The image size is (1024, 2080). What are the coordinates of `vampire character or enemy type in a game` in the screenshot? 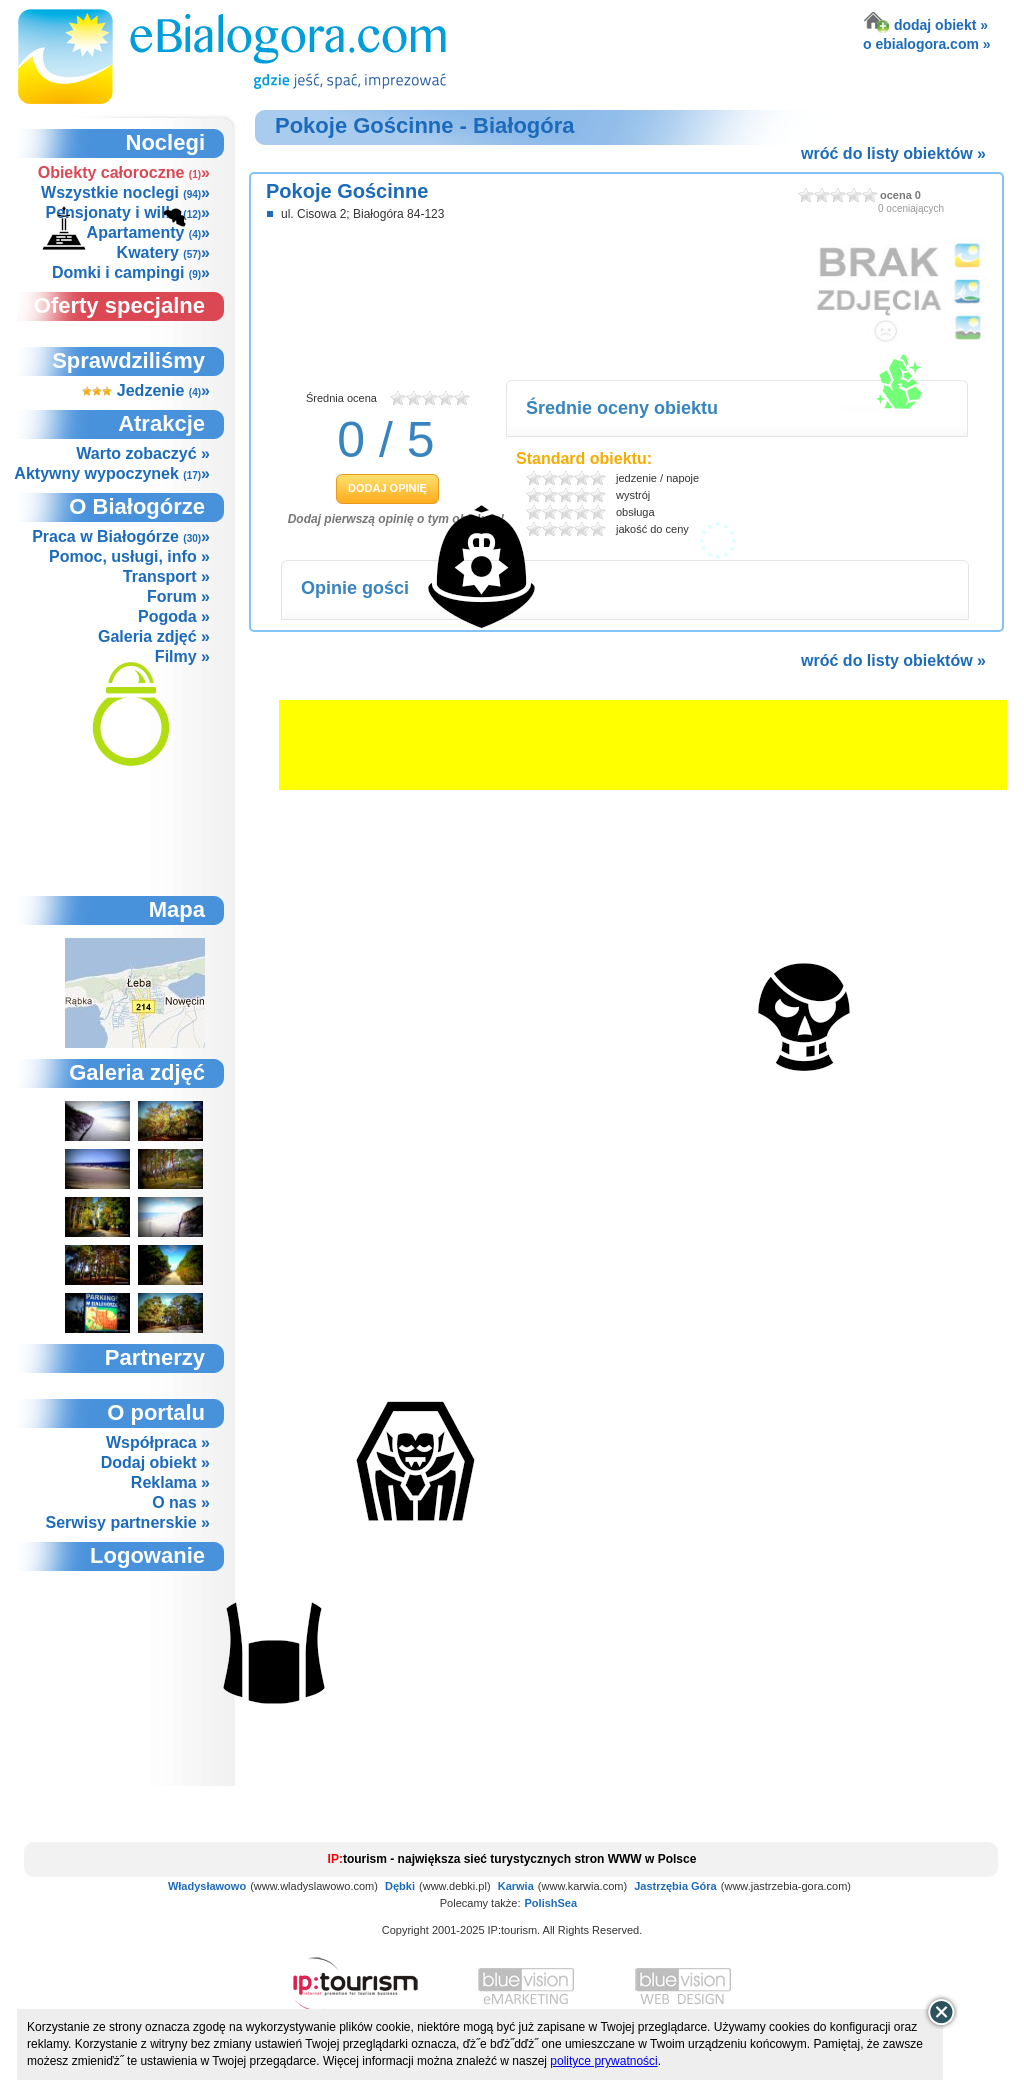 It's located at (415, 1460).